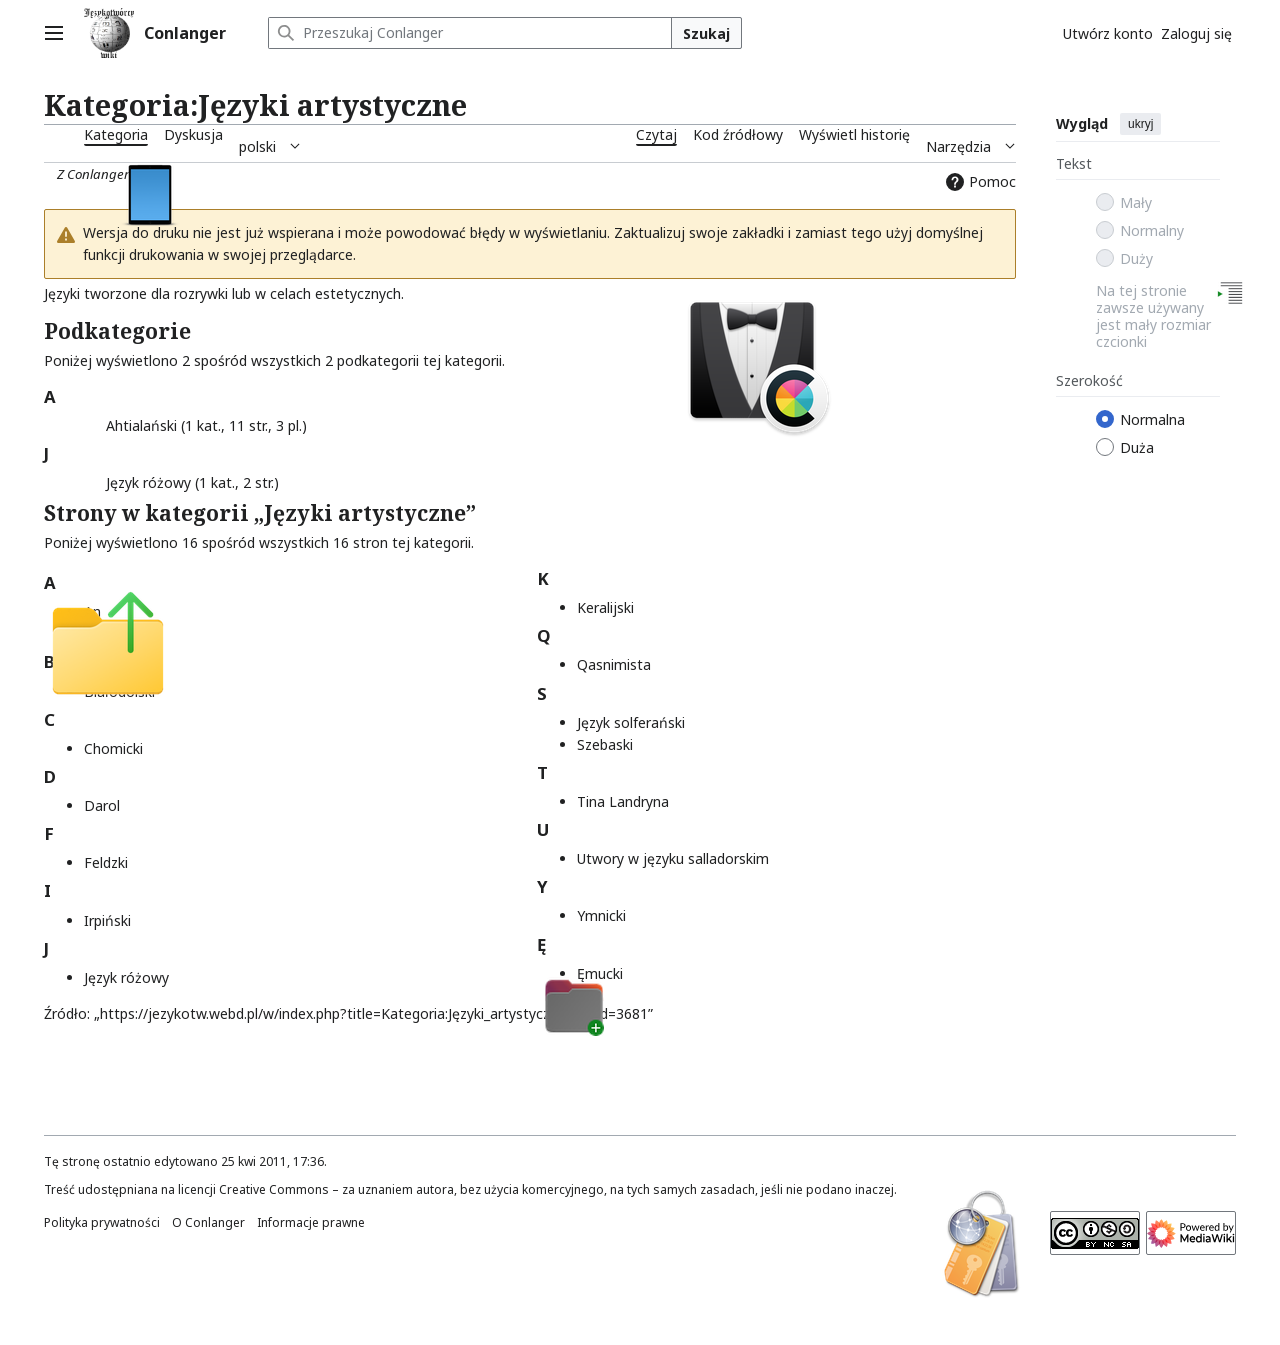 This screenshot has width=1280, height=1345. What do you see at coordinates (759, 367) in the screenshot?
I see `launch display calibrator tool` at bounding box center [759, 367].